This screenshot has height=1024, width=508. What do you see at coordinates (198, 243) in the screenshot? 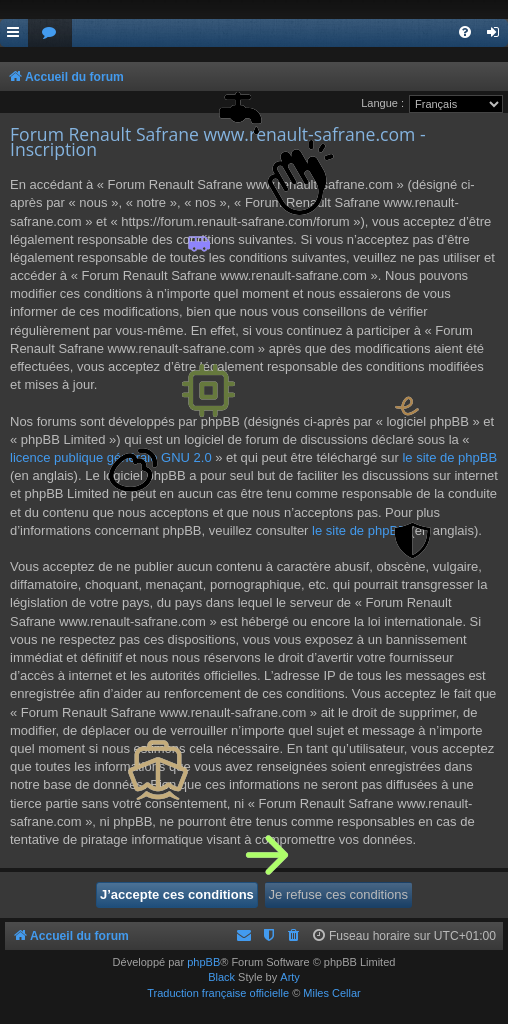
I see `track delivery or shipping status` at bounding box center [198, 243].